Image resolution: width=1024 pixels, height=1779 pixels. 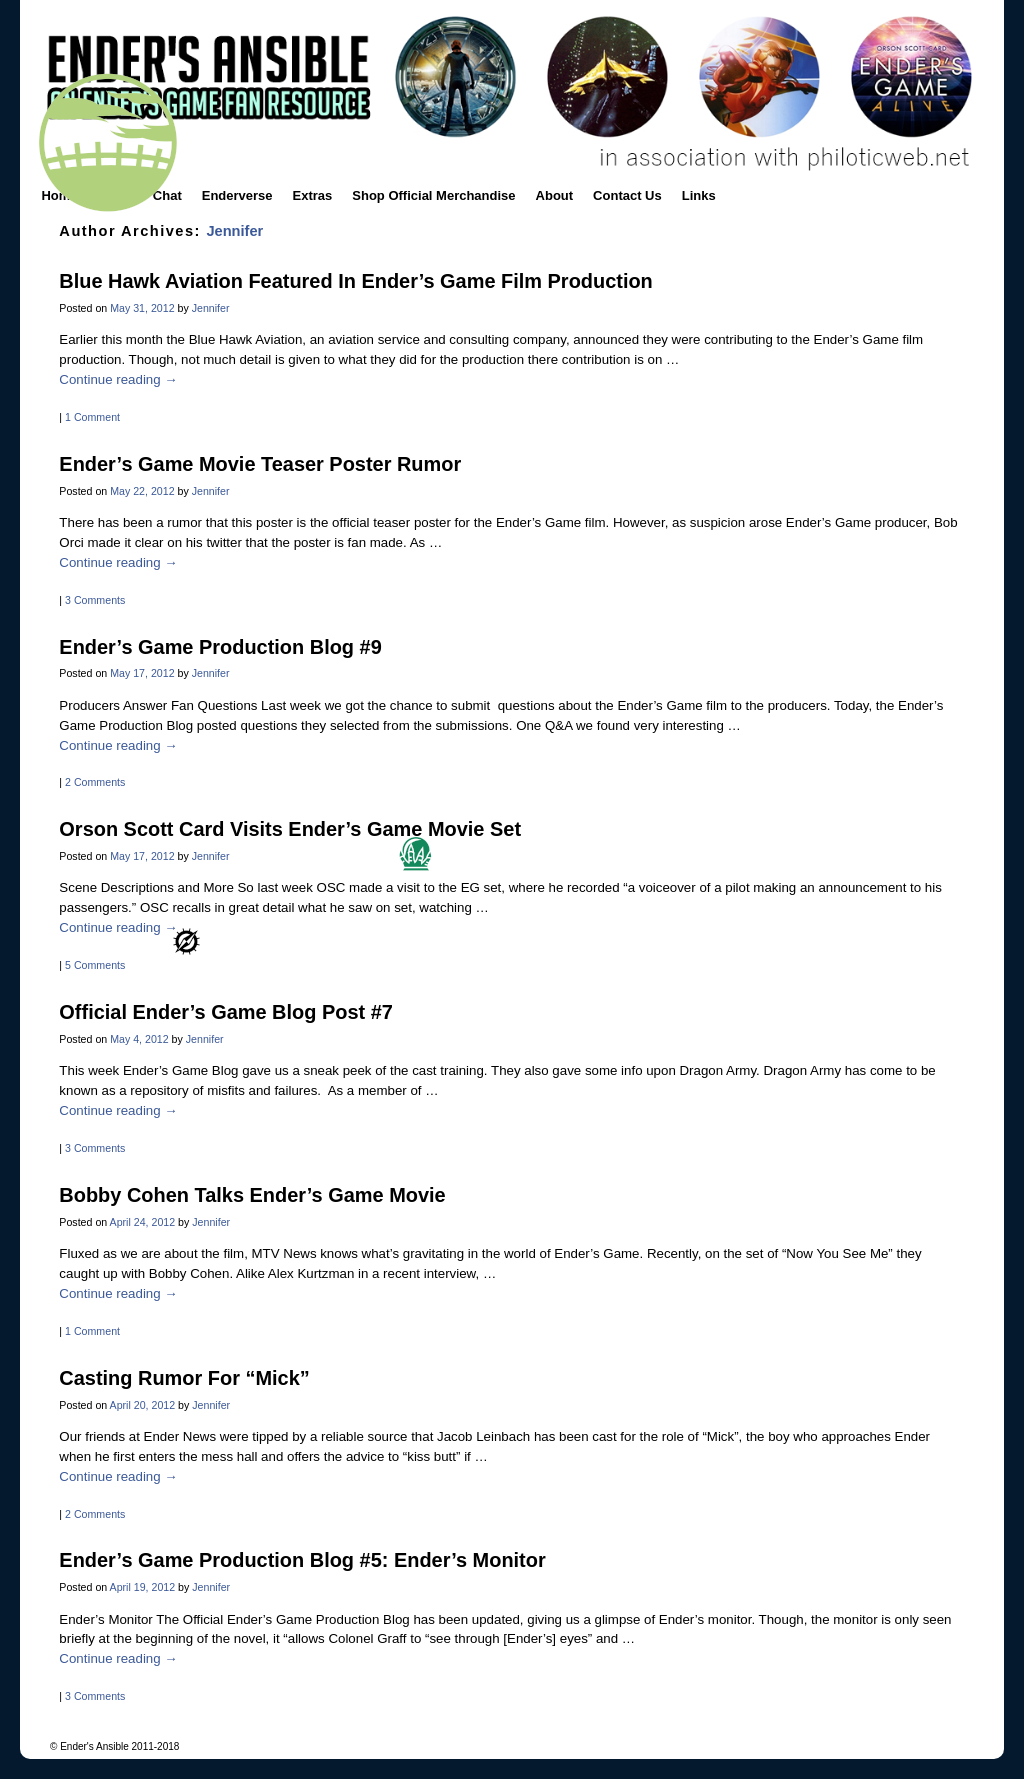 I want to click on access farm or agricultural settings, so click(x=107, y=142).